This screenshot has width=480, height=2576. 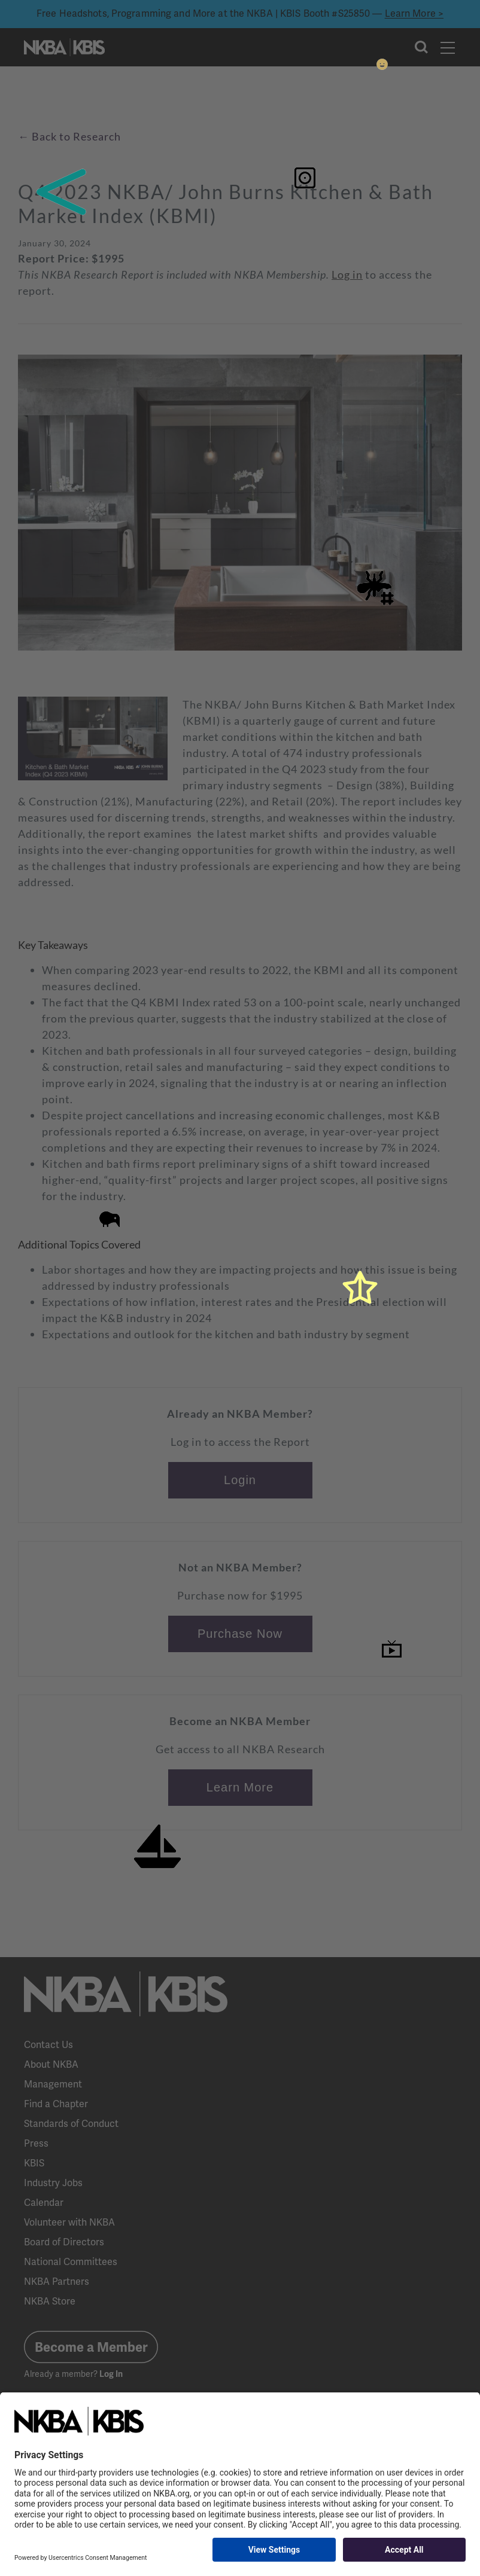 I want to click on mosquito protection or pest control settings, so click(x=374, y=585).